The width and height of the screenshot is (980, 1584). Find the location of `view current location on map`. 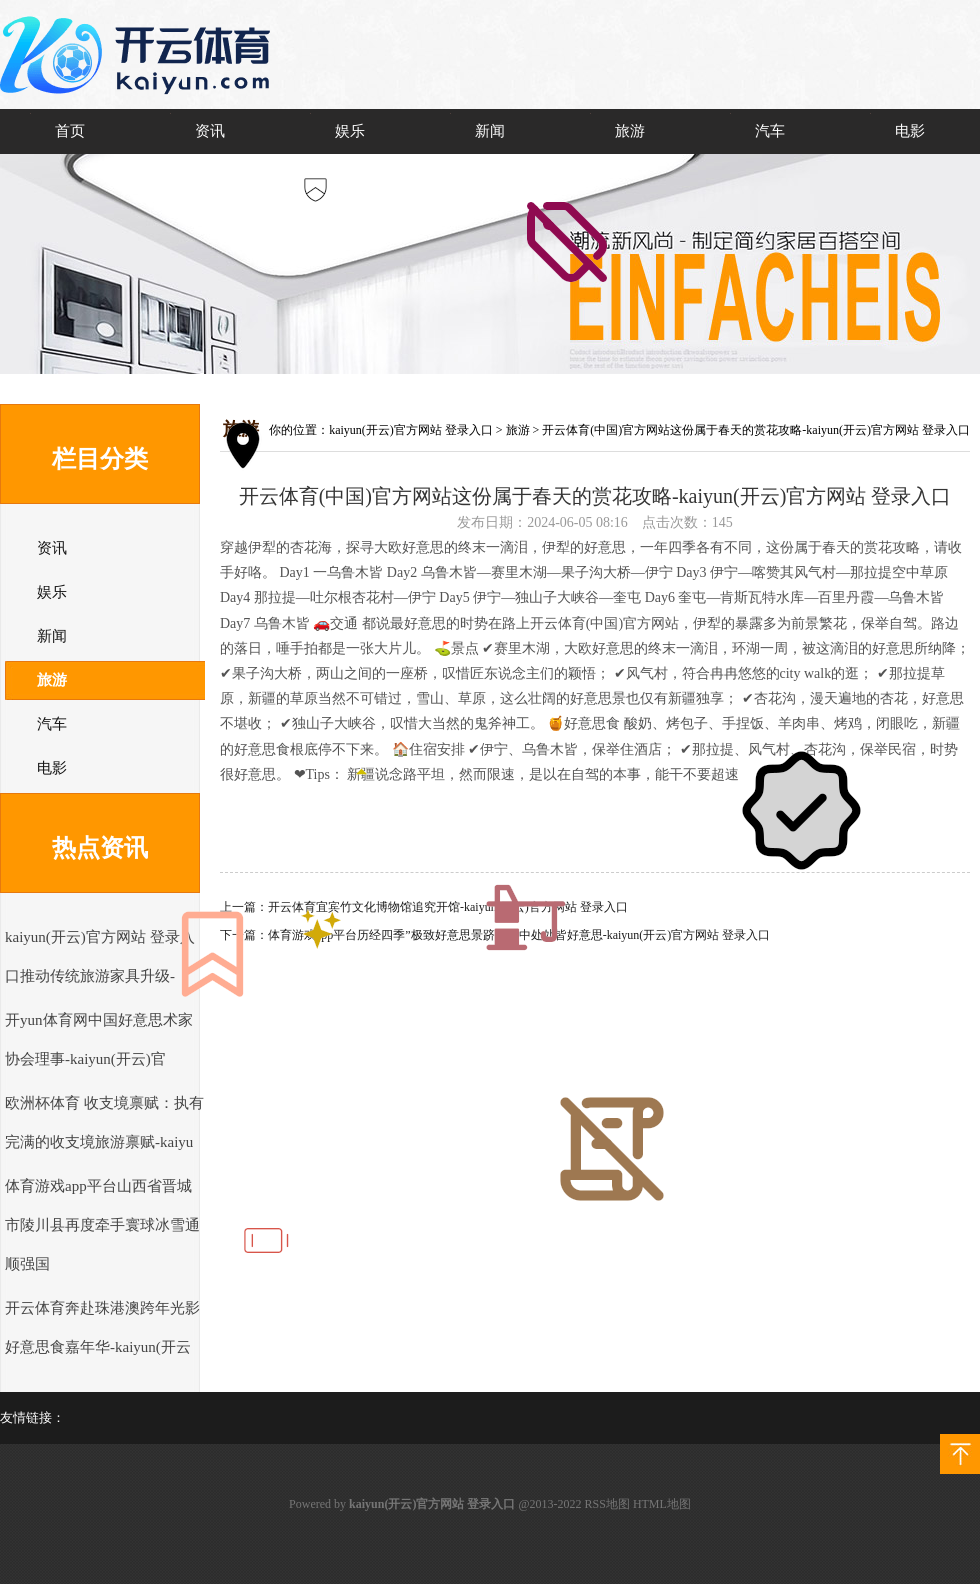

view current location on map is located at coordinates (243, 446).